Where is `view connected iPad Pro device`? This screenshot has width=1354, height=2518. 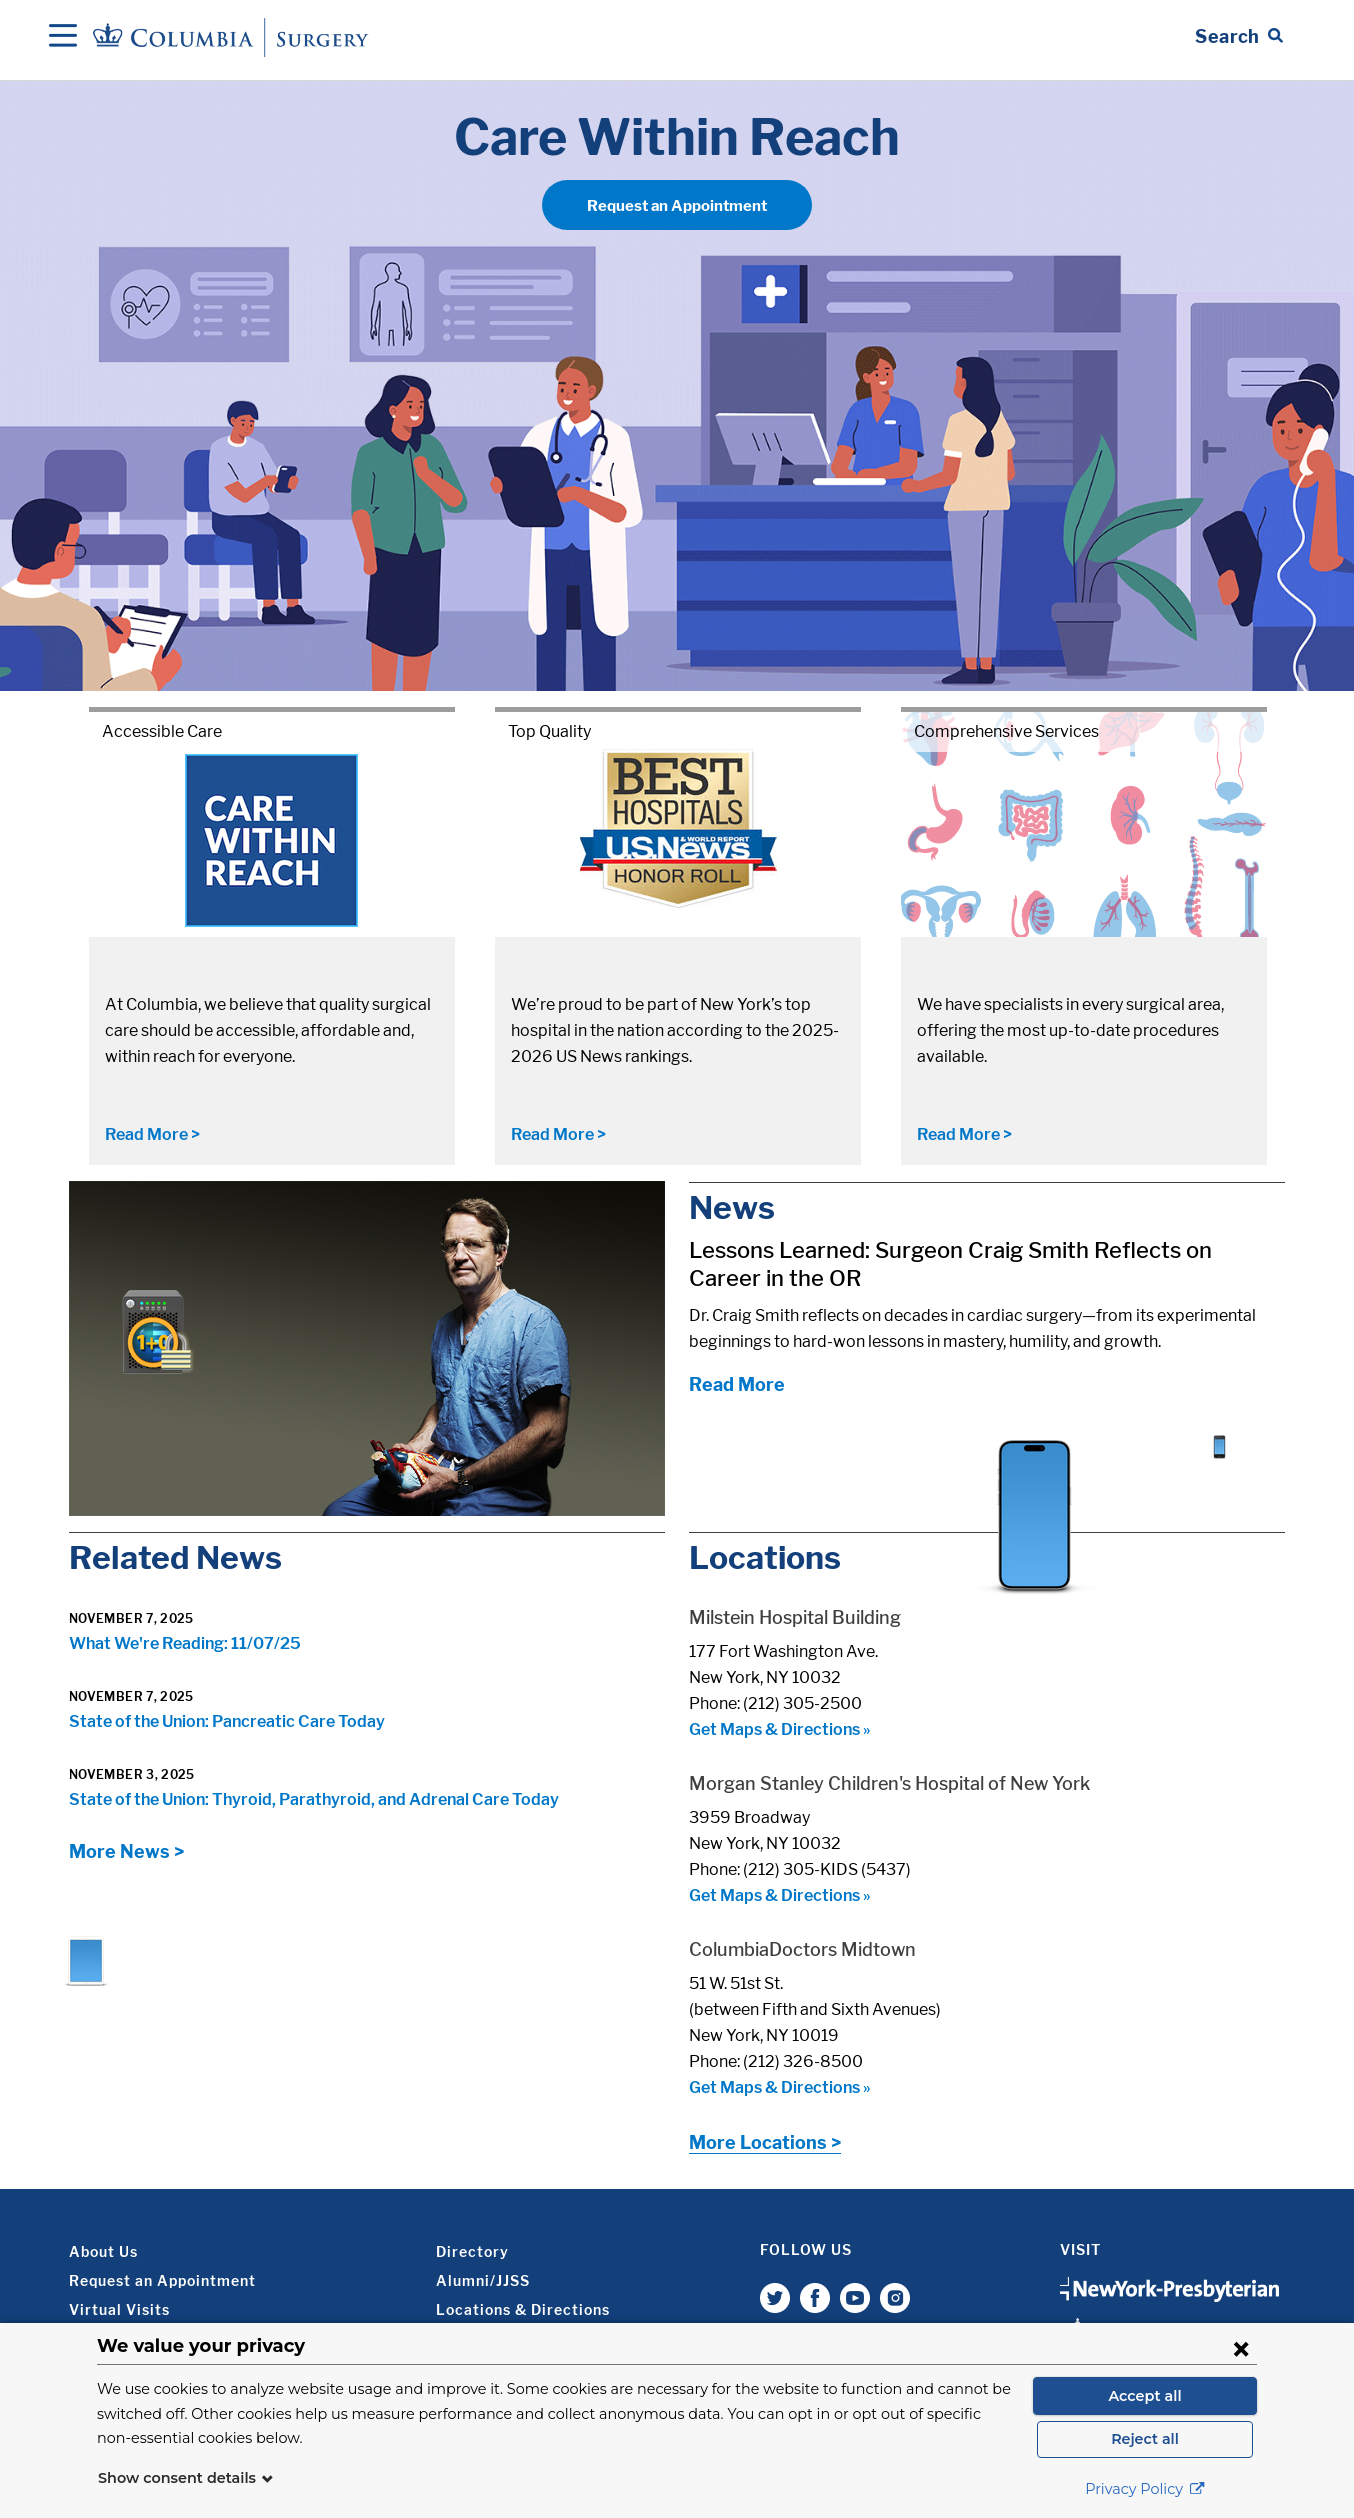 view connected iPad Pro device is located at coordinates (86, 1961).